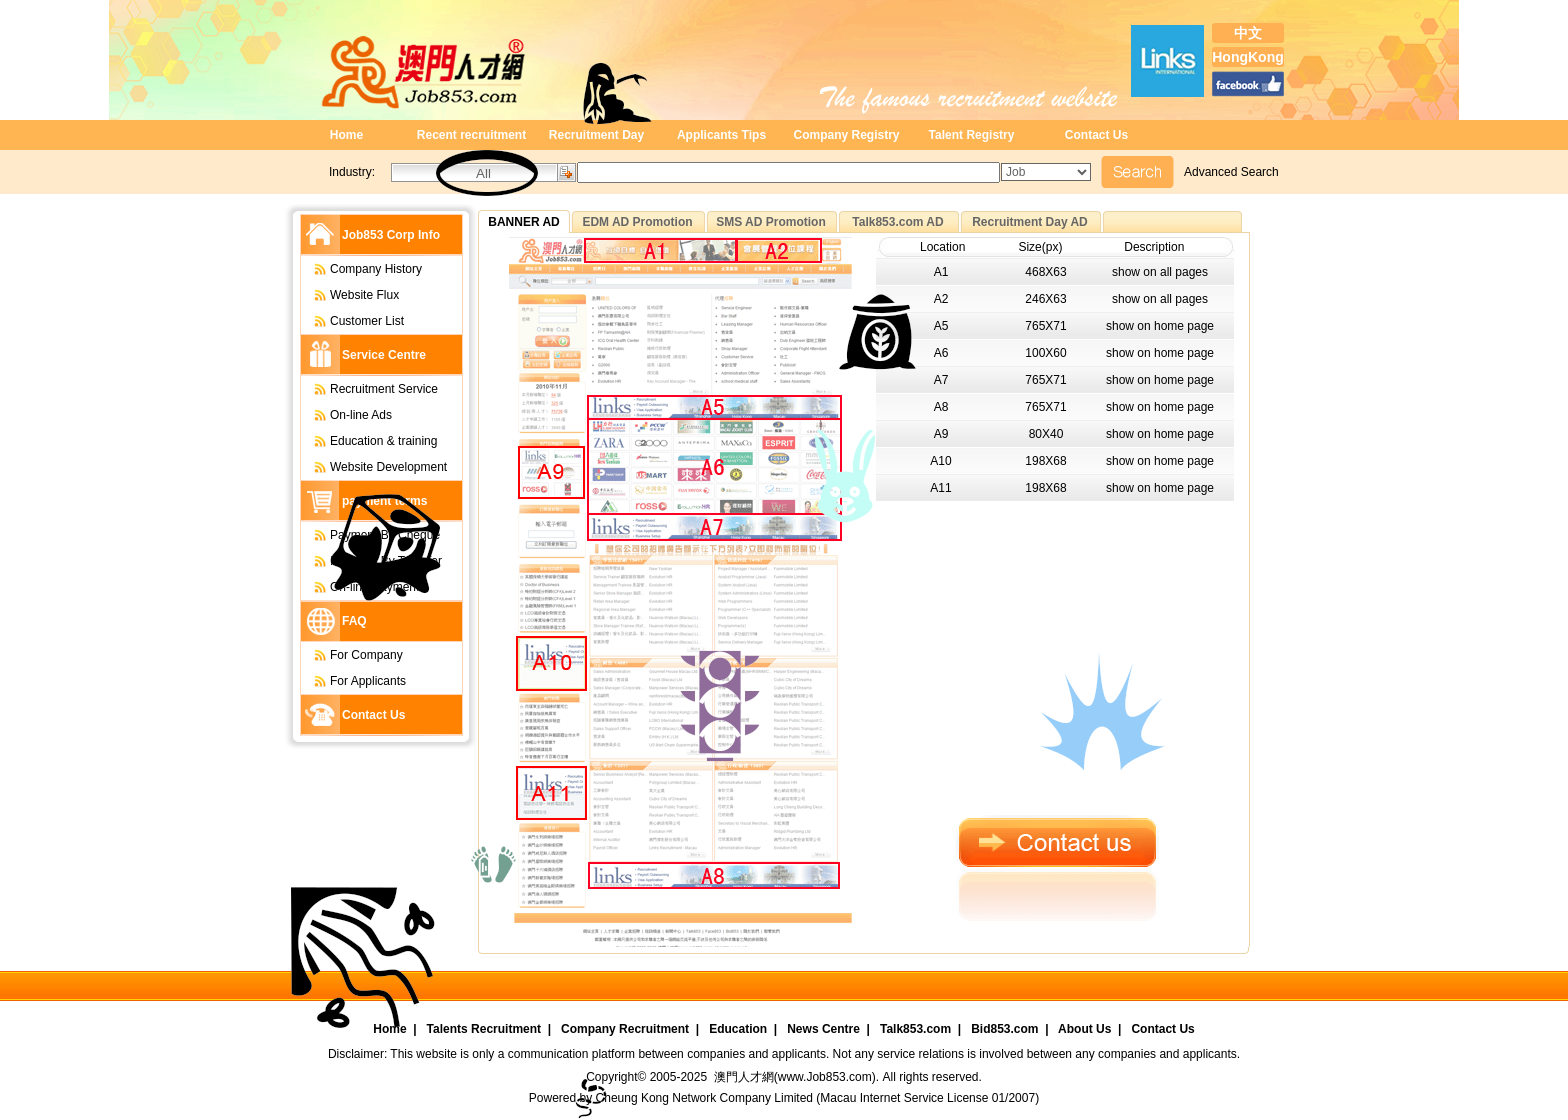 The width and height of the screenshot is (1568, 1120). I want to click on indicates deceased character or death state, so click(493, 864).